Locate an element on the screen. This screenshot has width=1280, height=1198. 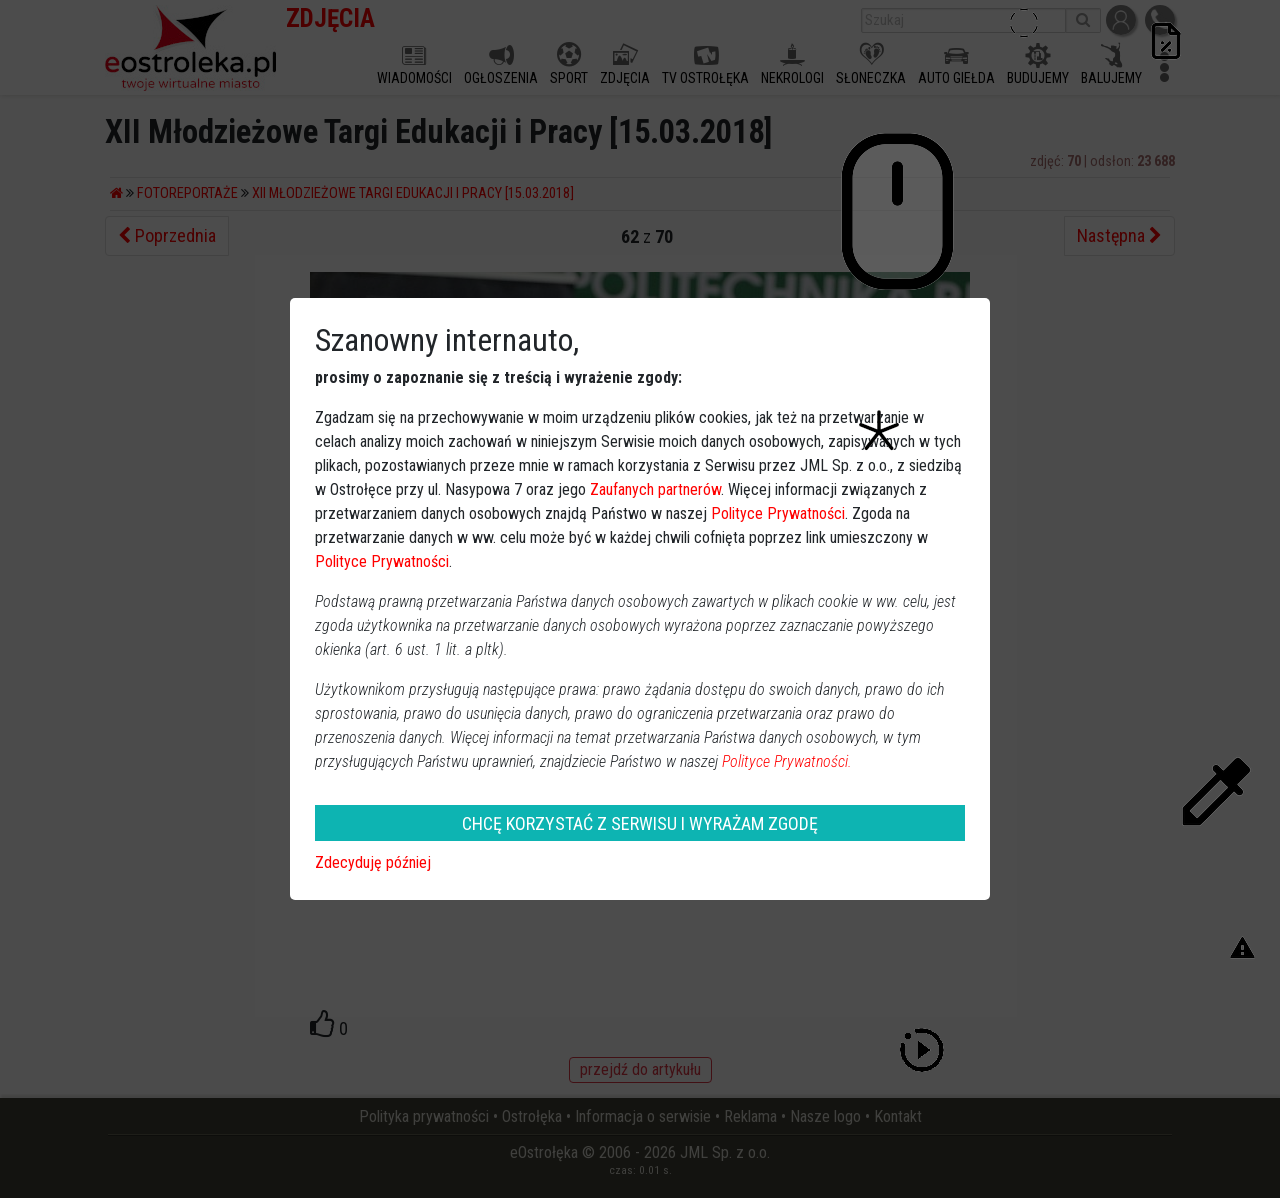
indicates a warning or potential problem is located at coordinates (1242, 947).